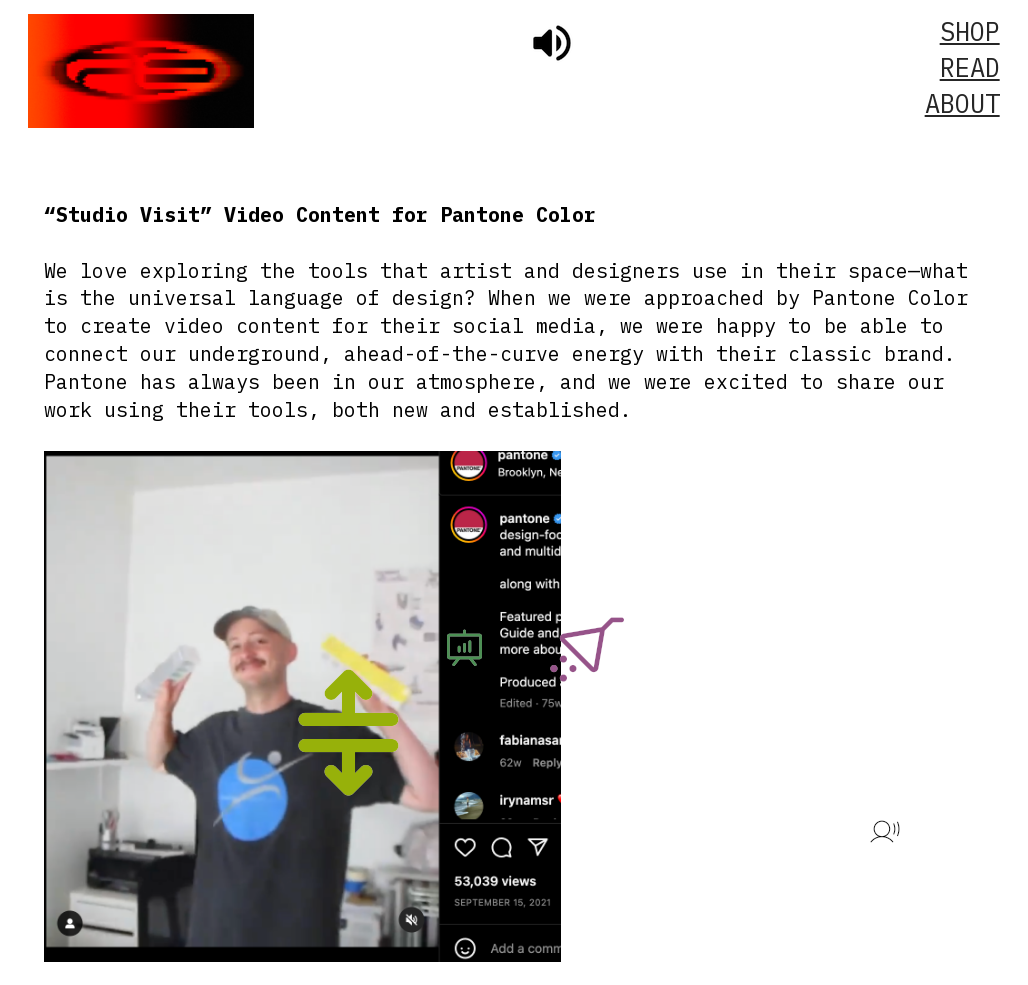 This screenshot has height=985, width=1028. Describe the element at coordinates (348, 732) in the screenshot. I see `split view vertically` at that location.